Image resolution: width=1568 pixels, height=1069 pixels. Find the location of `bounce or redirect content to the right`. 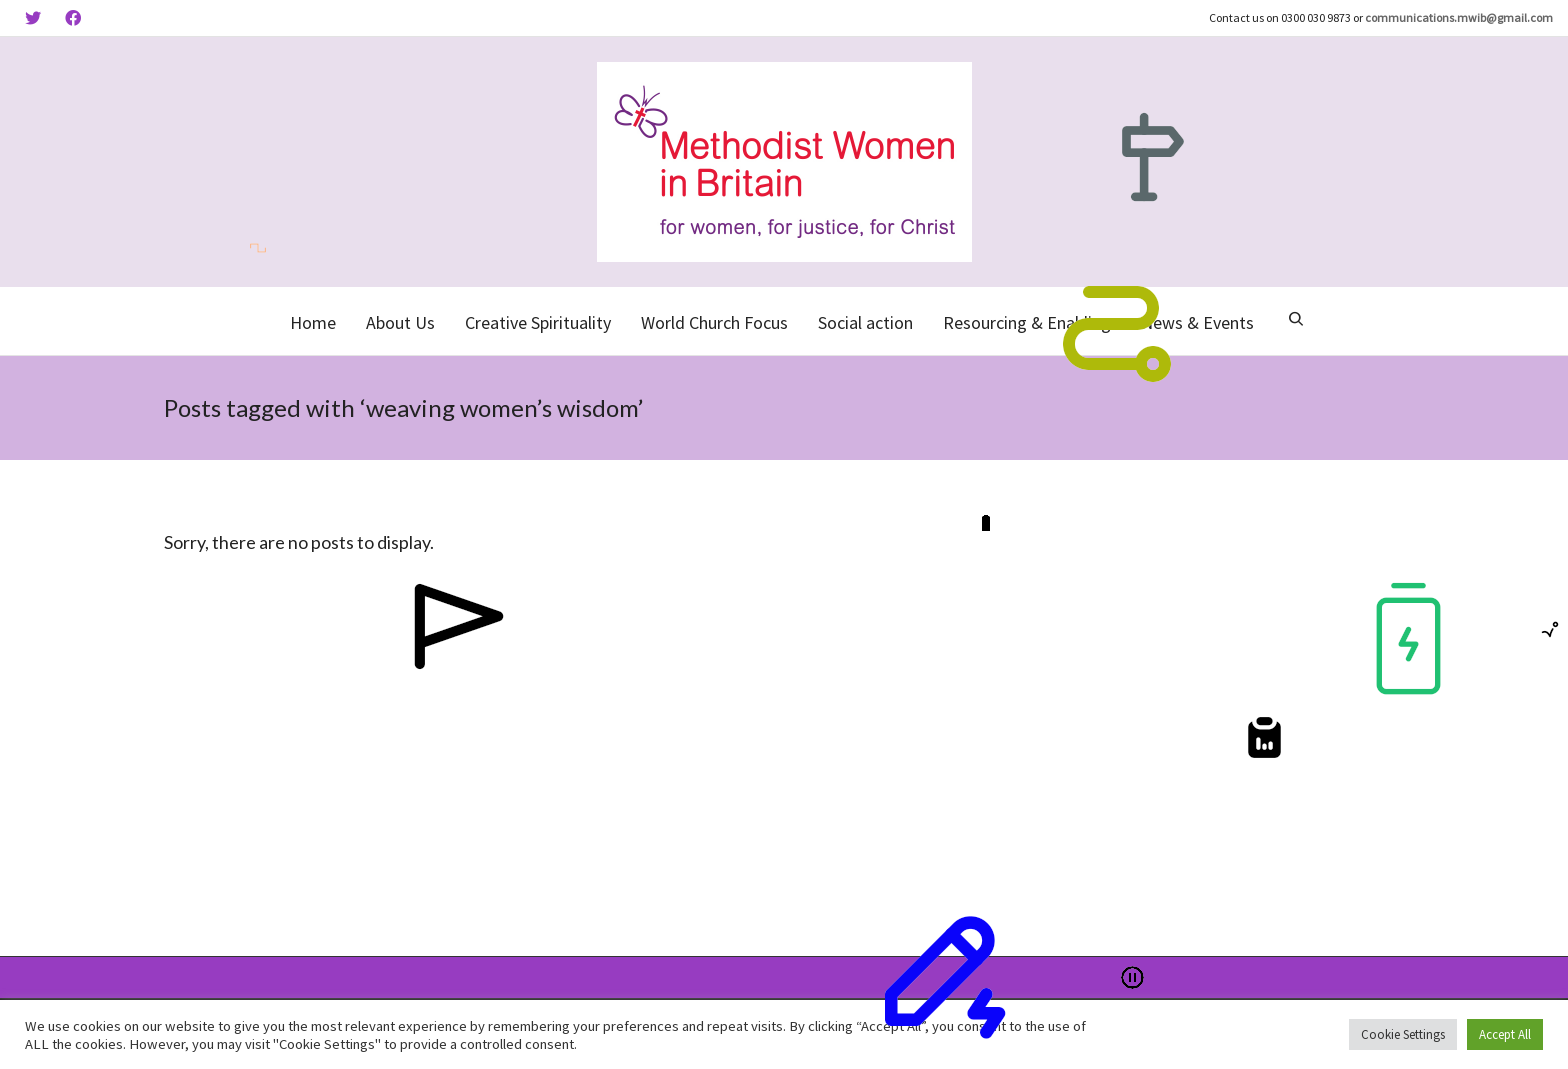

bounce or redirect content to the right is located at coordinates (1550, 629).